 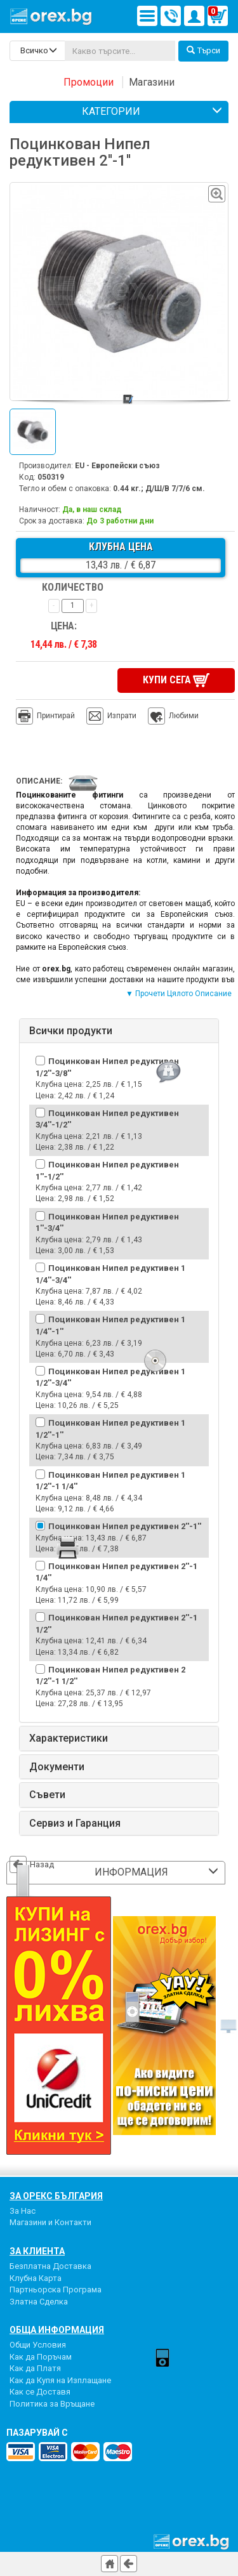 What do you see at coordinates (67, 1548) in the screenshot?
I see `access printer settings and preferences` at bounding box center [67, 1548].